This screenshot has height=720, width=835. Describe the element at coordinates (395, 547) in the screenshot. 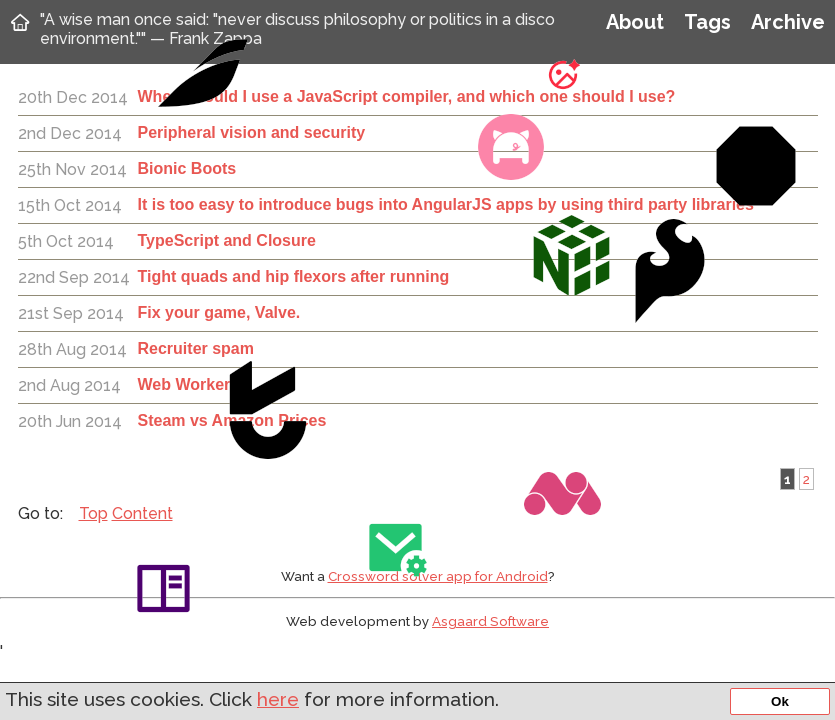

I see `access email settings` at that location.